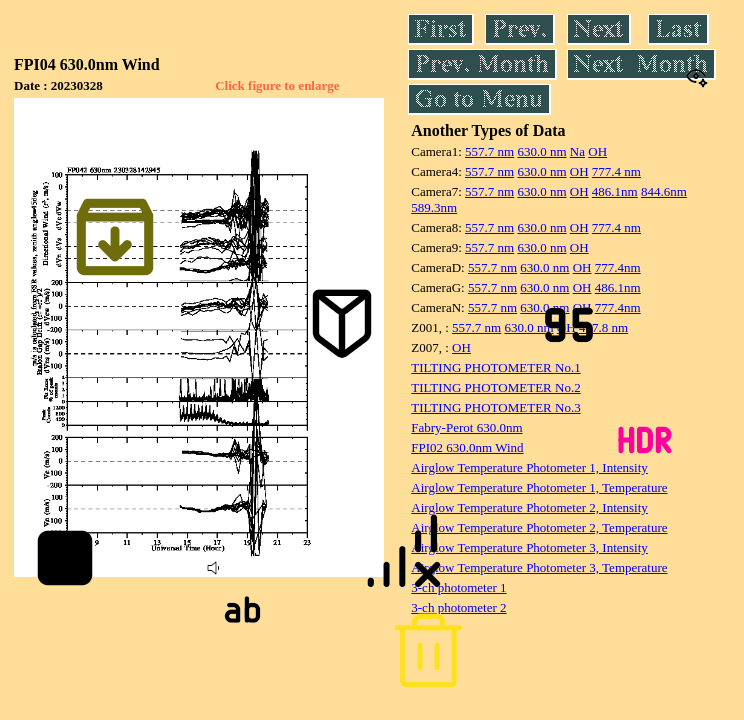 This screenshot has height=720, width=744. Describe the element at coordinates (405, 555) in the screenshot. I see `no cellular signal available` at that location.